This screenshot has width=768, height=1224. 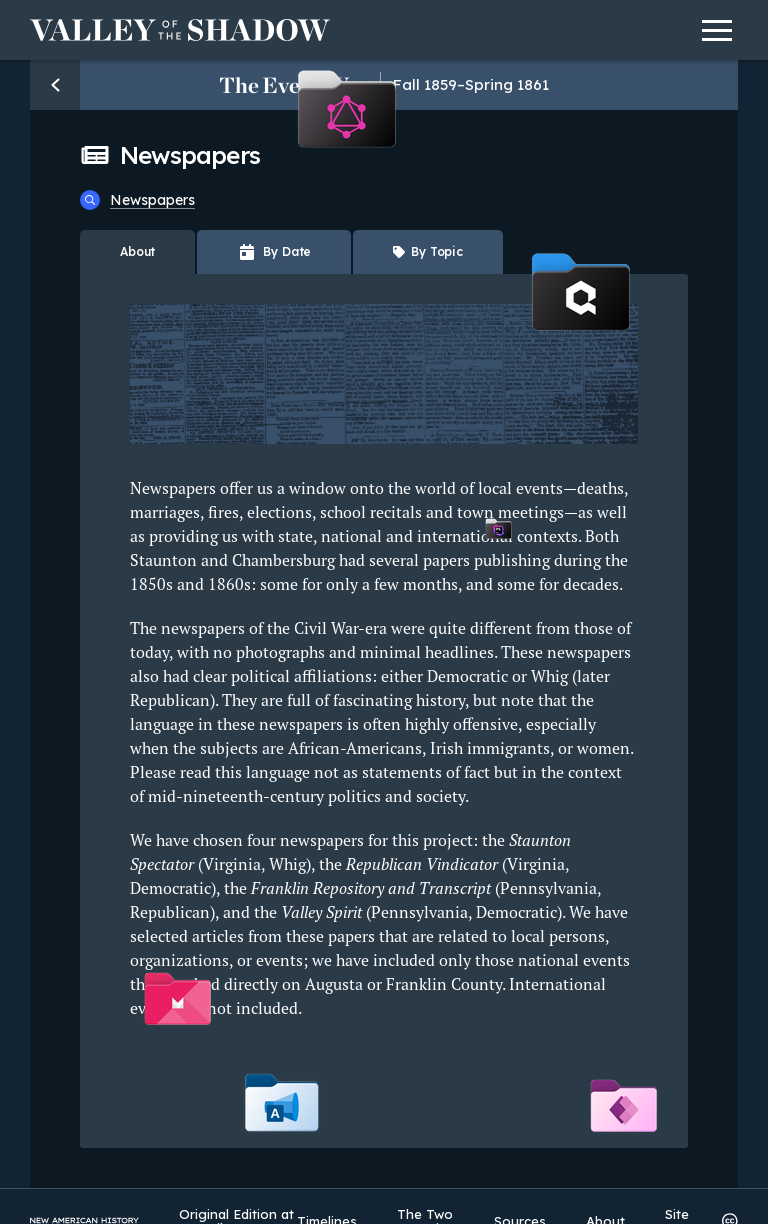 I want to click on open microsoft advertising files folder, so click(x=281, y=1104).